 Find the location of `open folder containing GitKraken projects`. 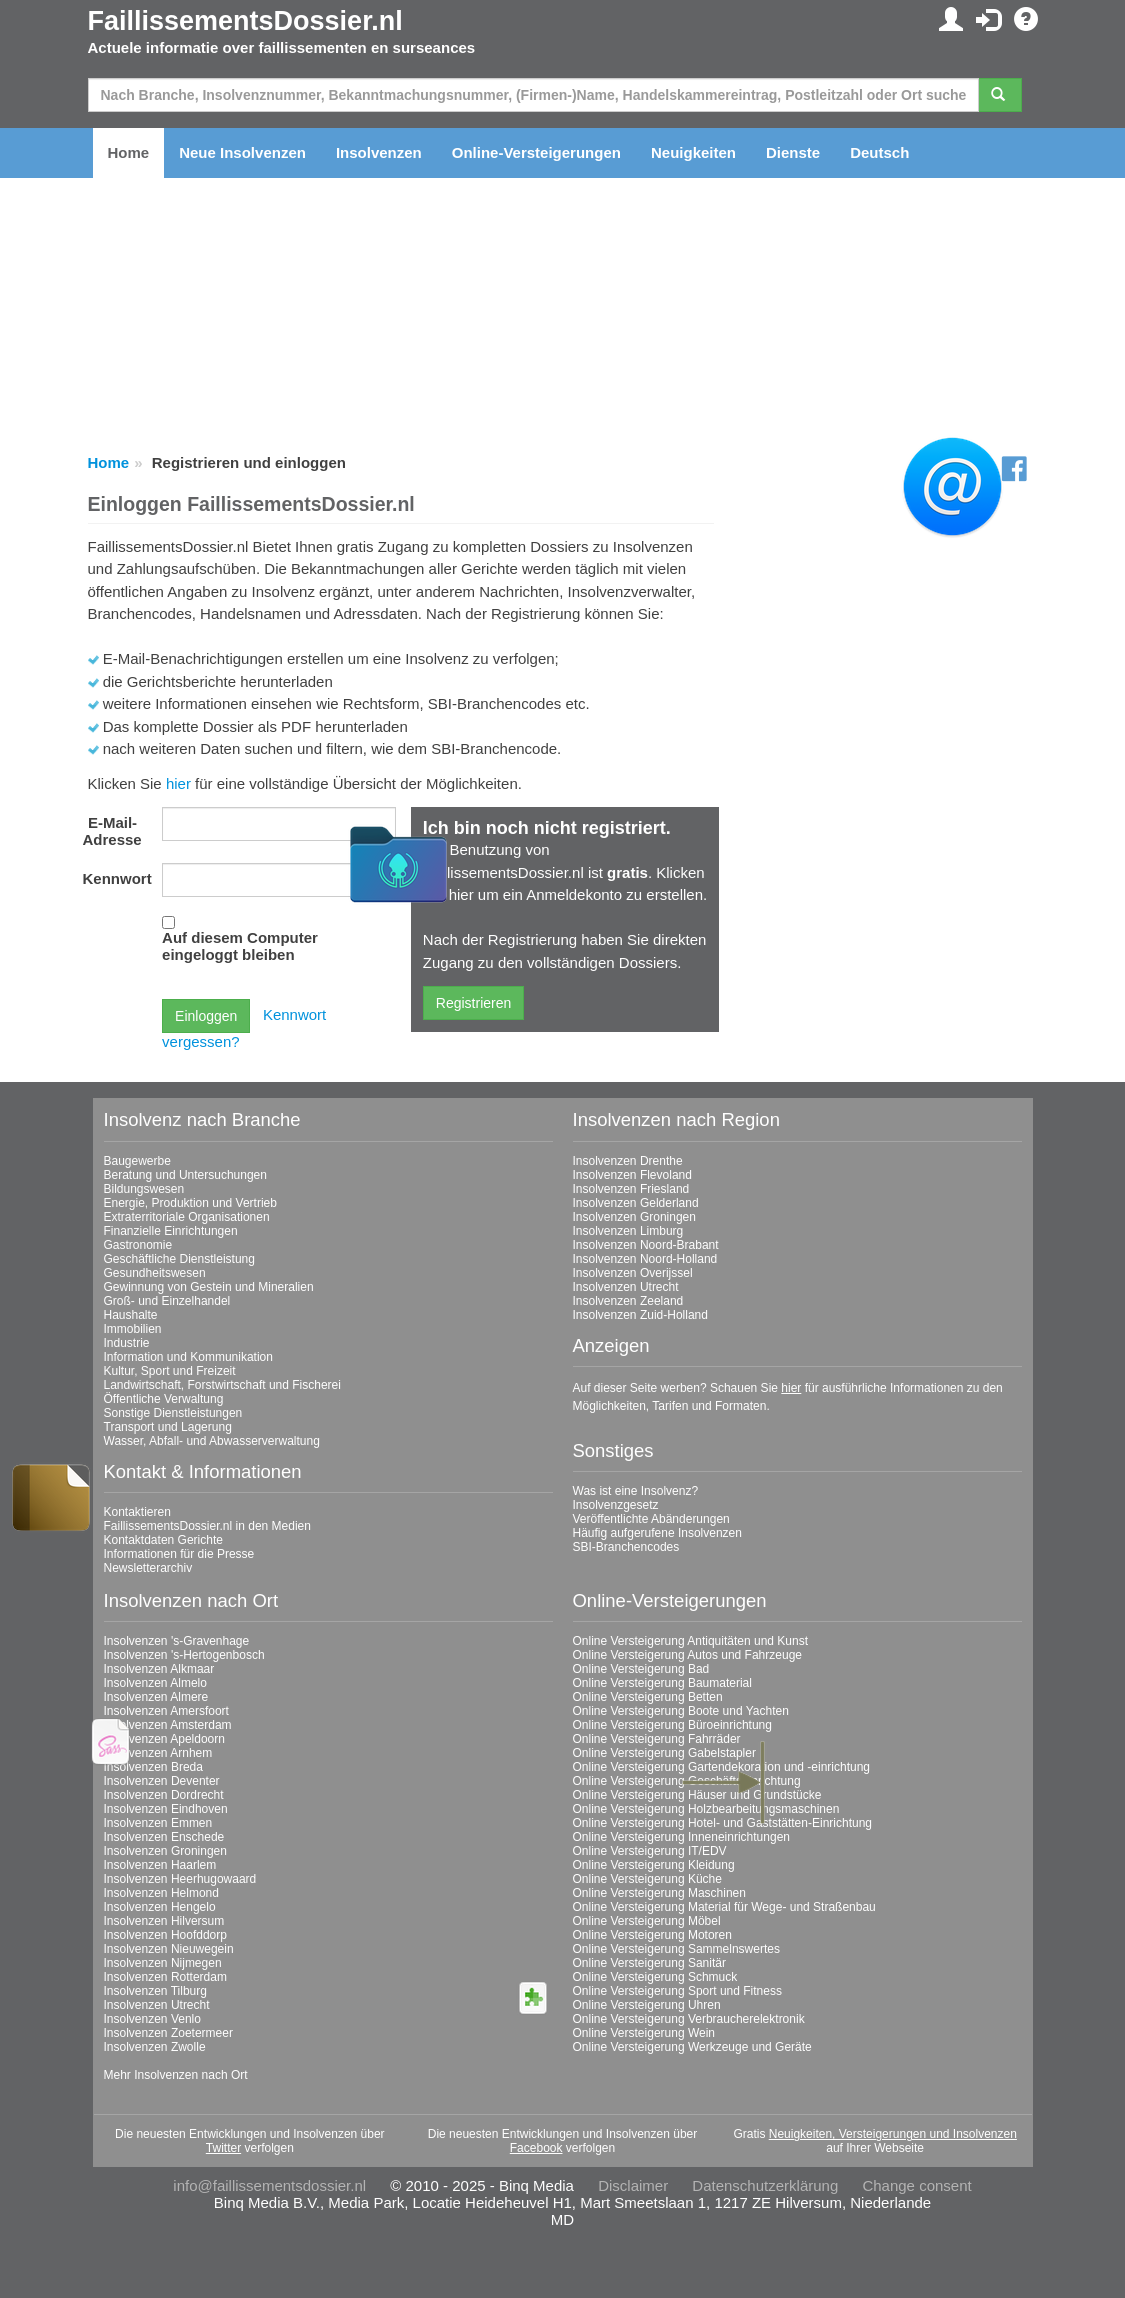

open folder containing GitKraken projects is located at coordinates (398, 867).